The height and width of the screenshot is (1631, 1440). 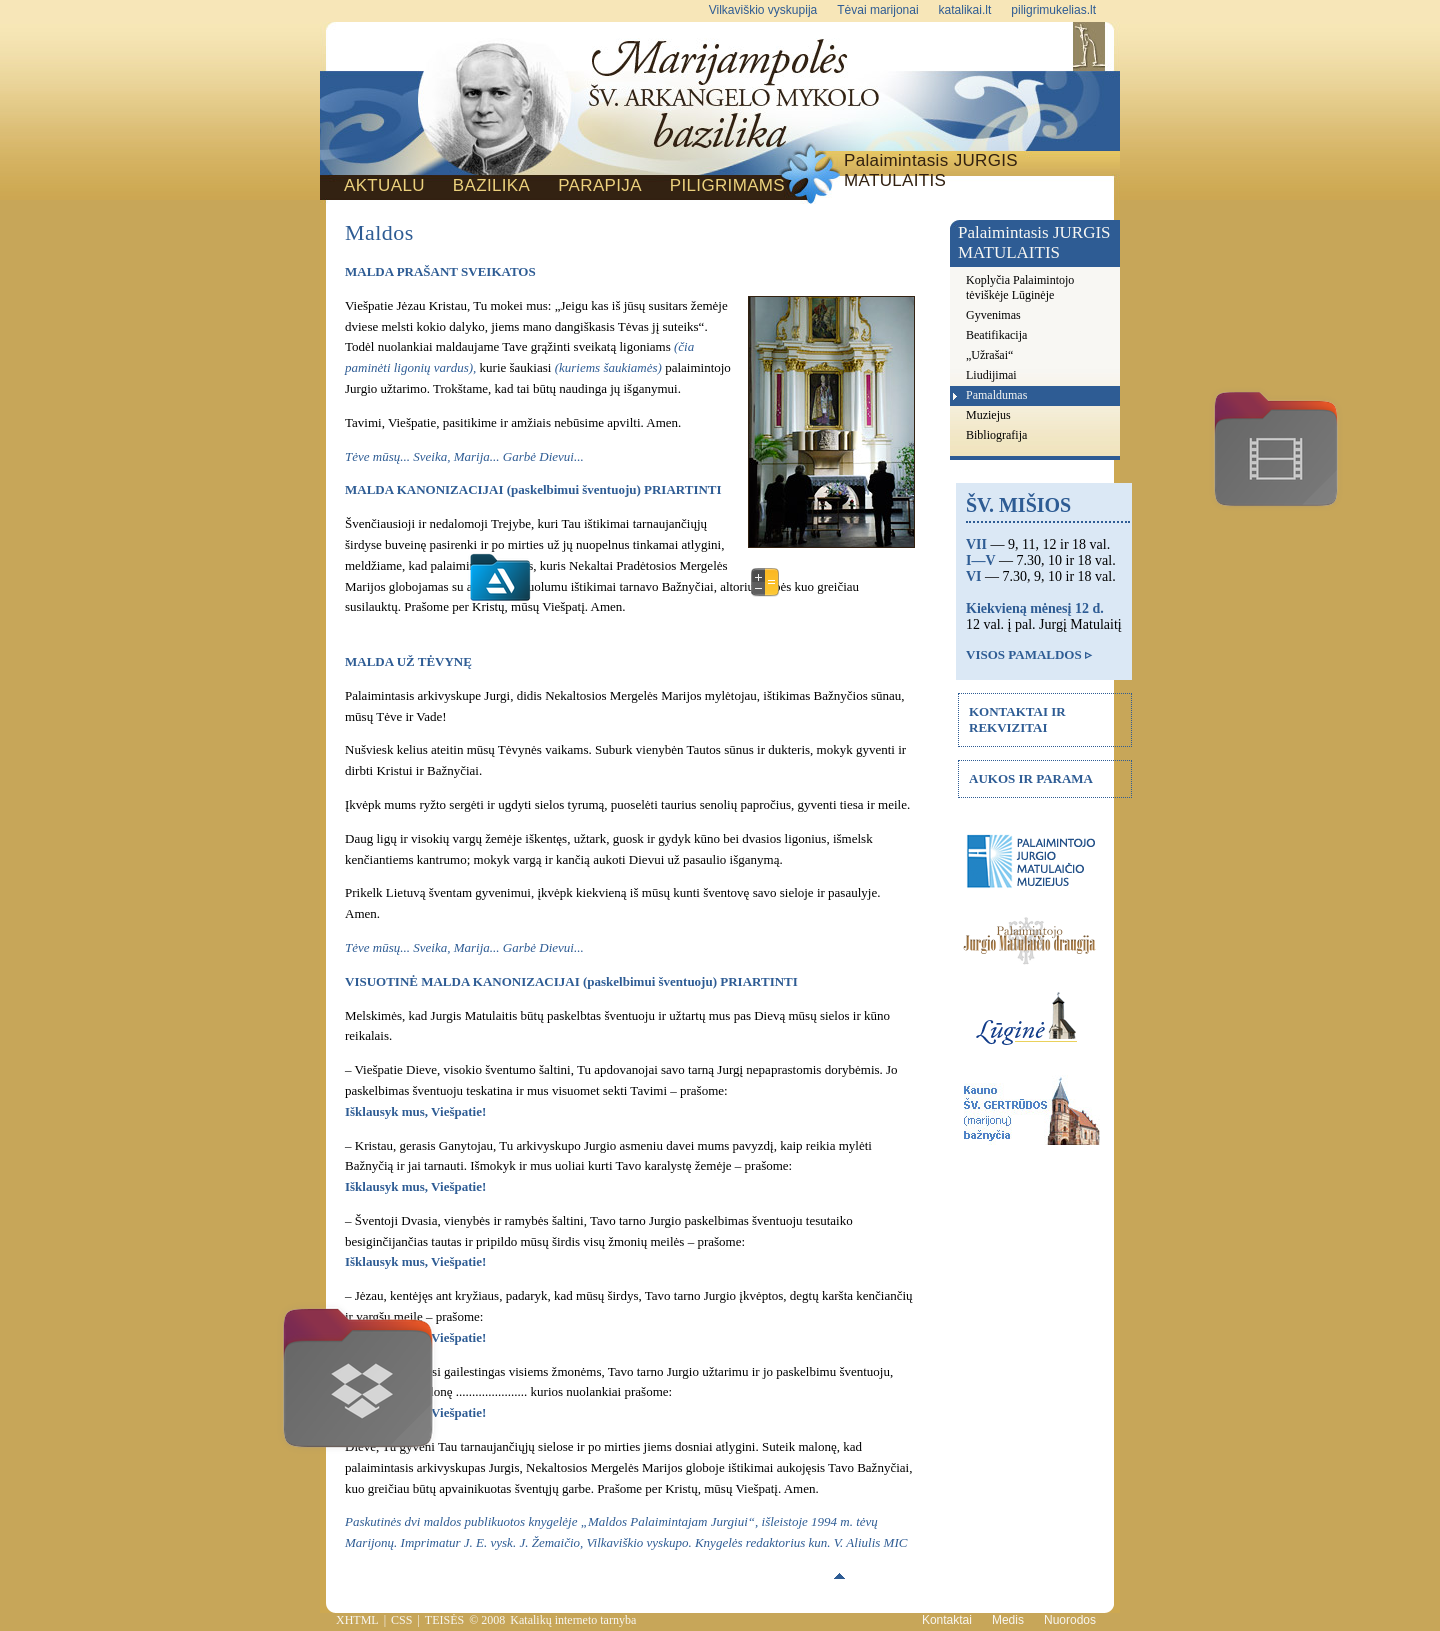 What do you see at coordinates (500, 579) in the screenshot?
I see `folder for artstation project files` at bounding box center [500, 579].